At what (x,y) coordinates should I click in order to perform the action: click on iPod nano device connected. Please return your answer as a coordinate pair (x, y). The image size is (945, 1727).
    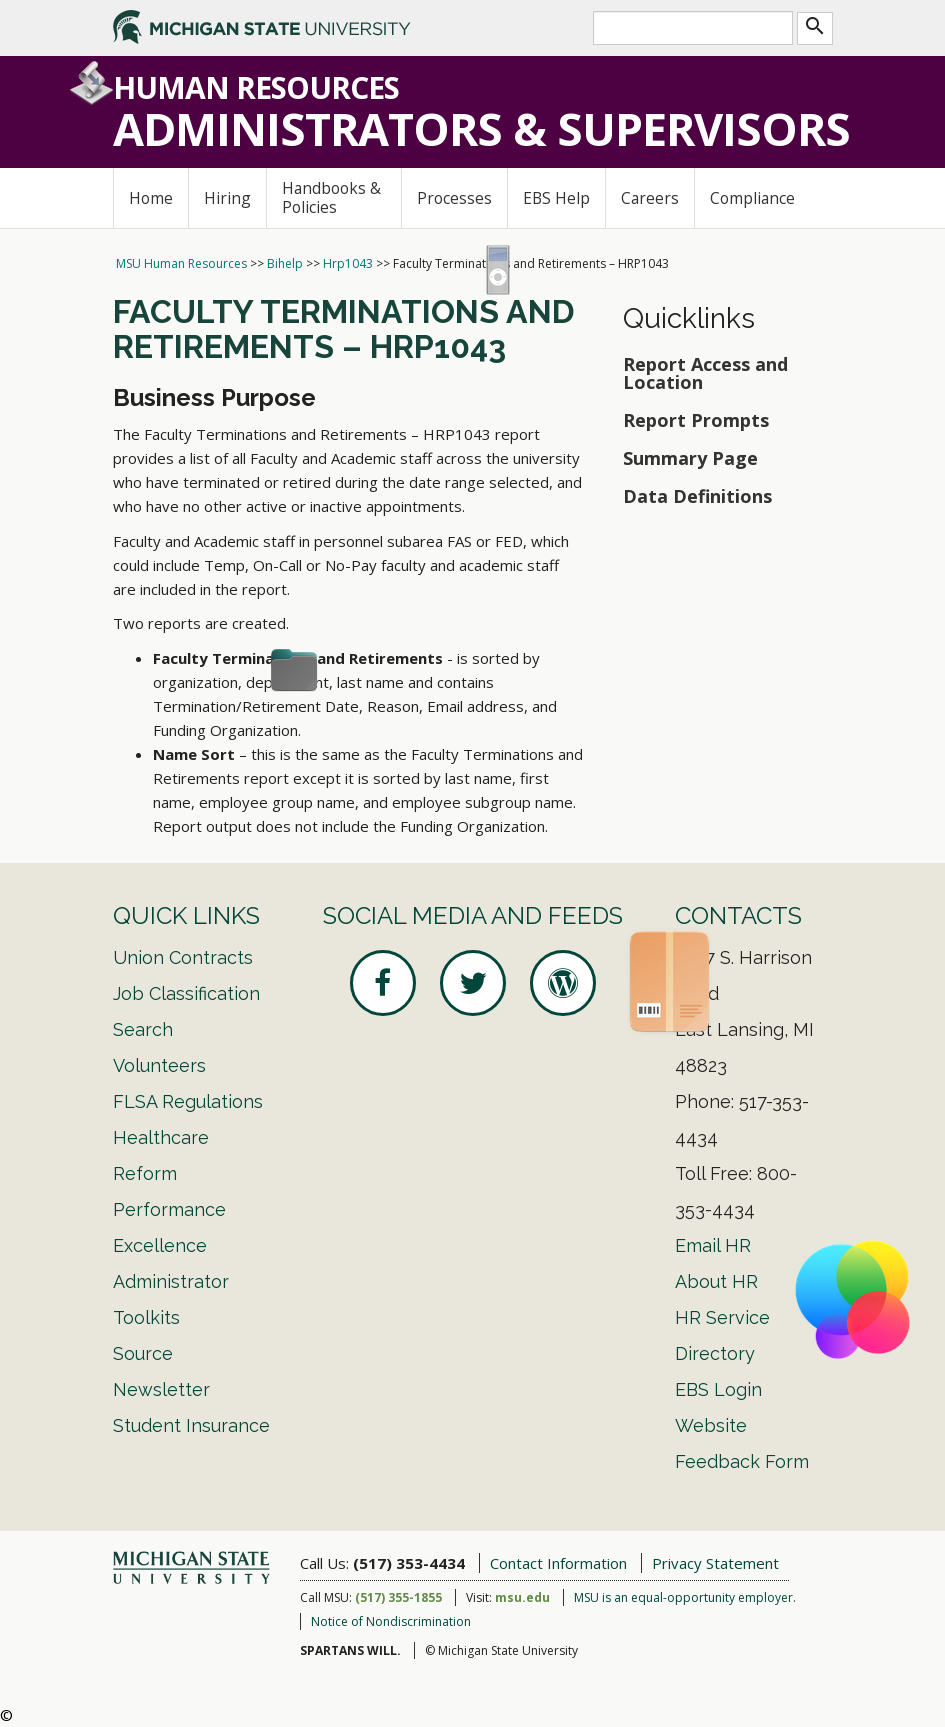
    Looking at the image, I should click on (498, 270).